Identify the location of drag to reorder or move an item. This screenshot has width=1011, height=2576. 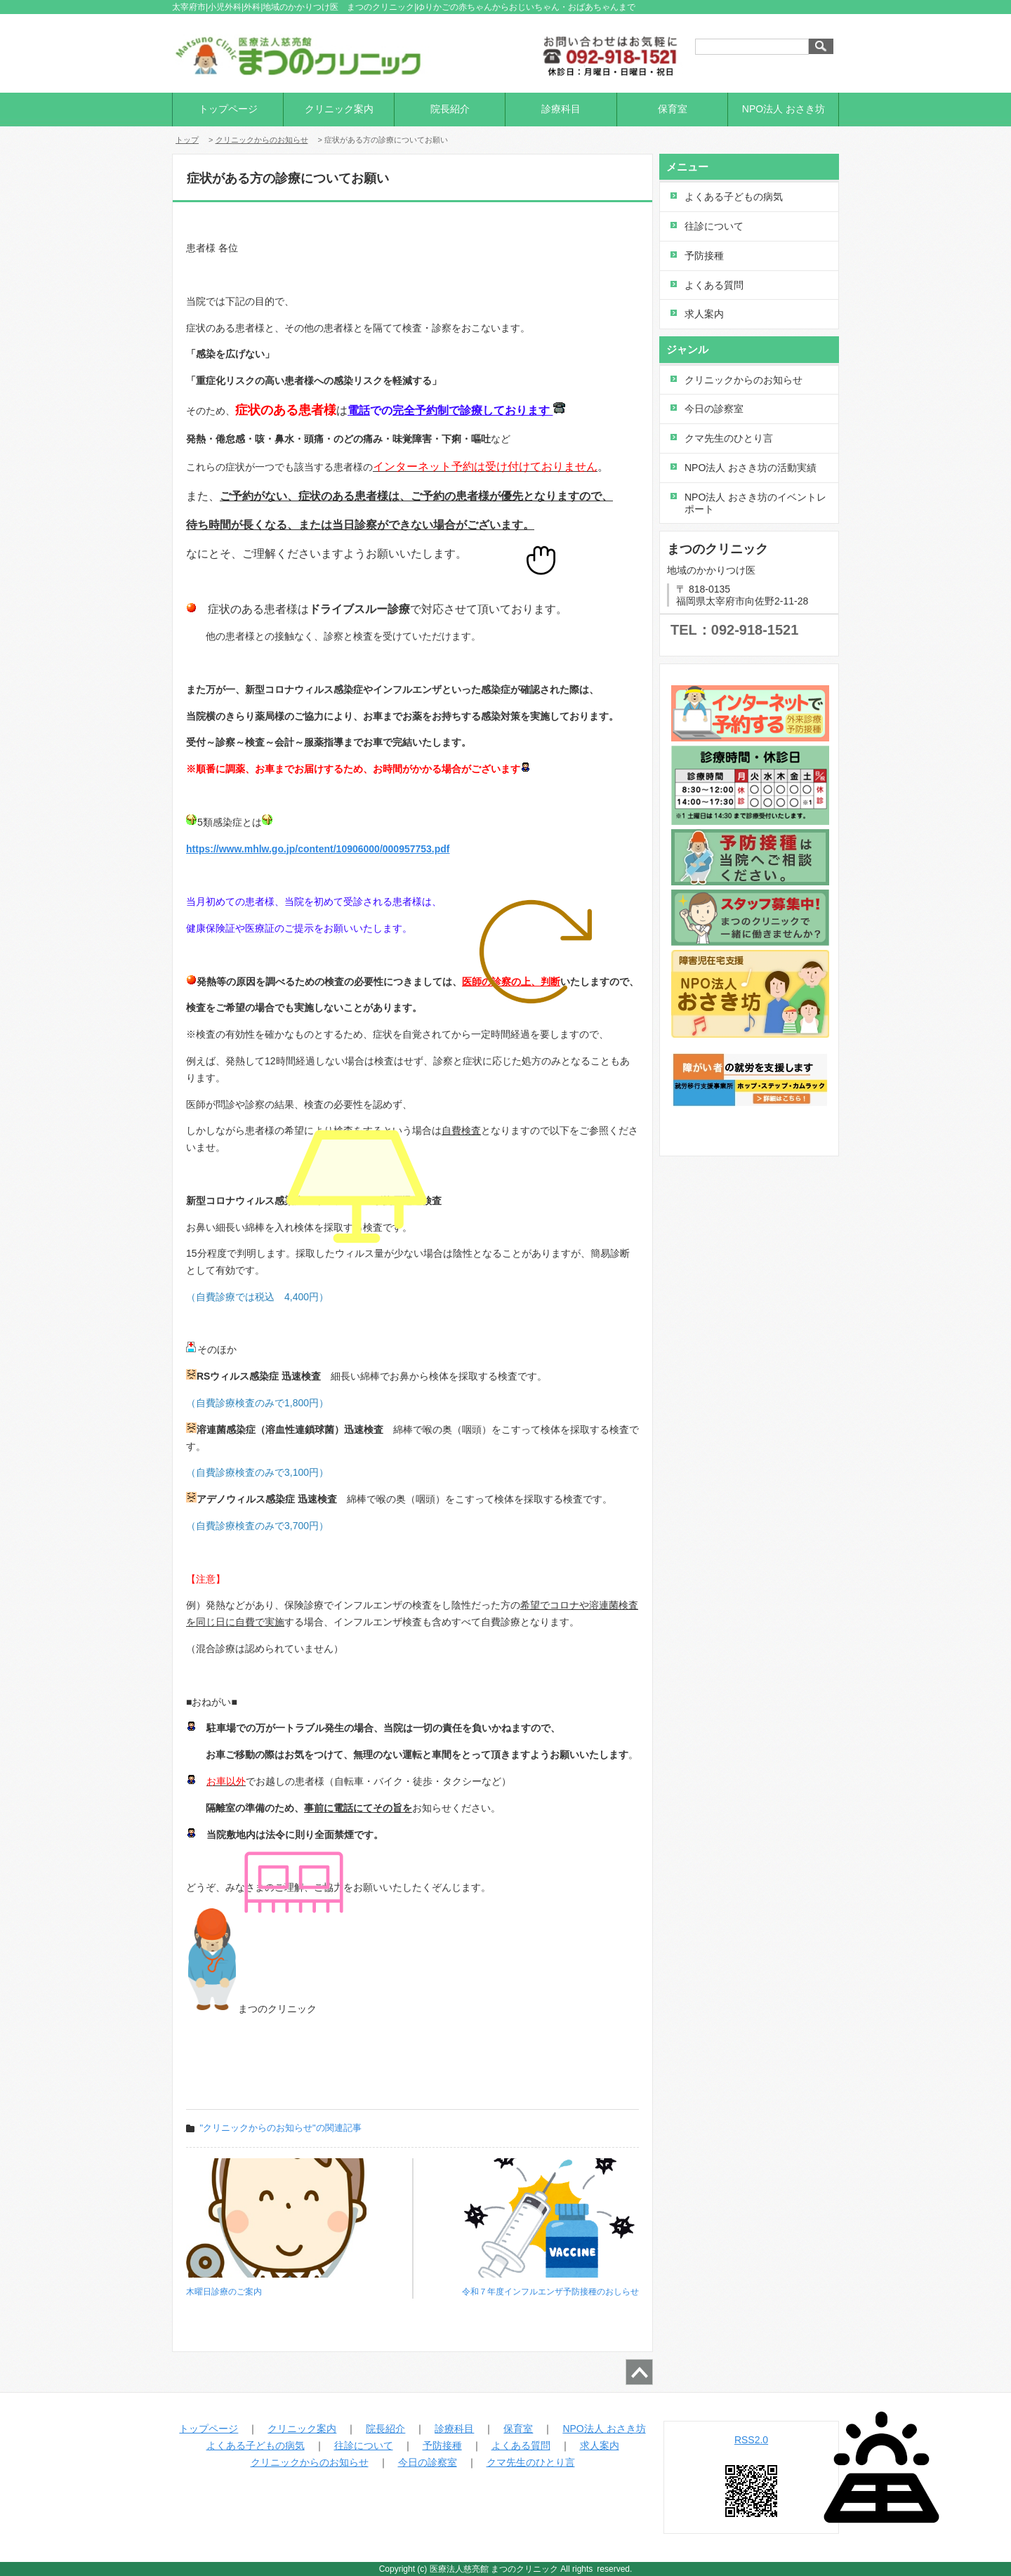
(541, 556).